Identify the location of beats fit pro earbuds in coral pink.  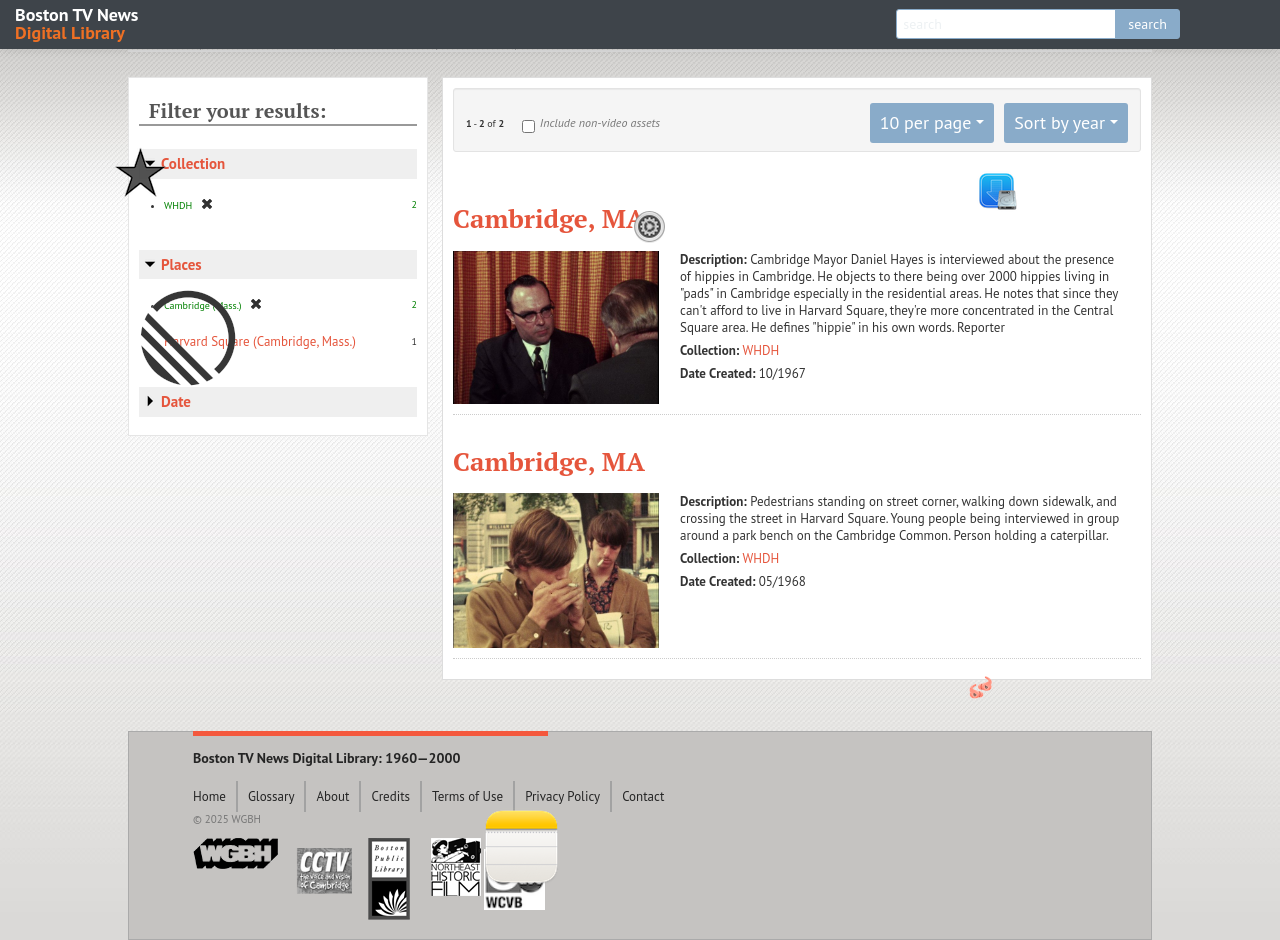
(980, 687).